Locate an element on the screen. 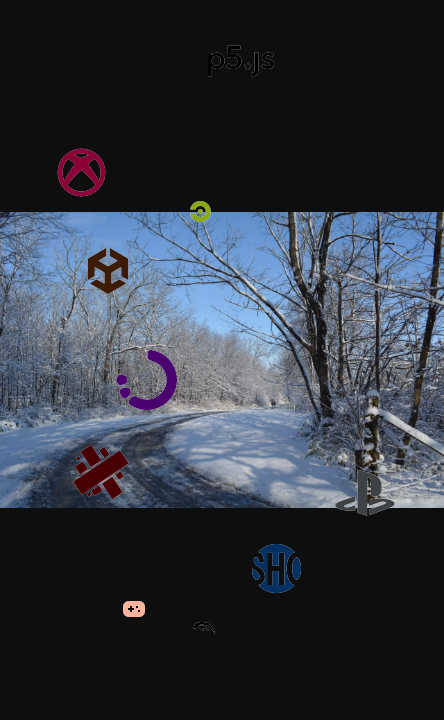 The image size is (444, 720). Unity game engine logo is located at coordinates (108, 271).